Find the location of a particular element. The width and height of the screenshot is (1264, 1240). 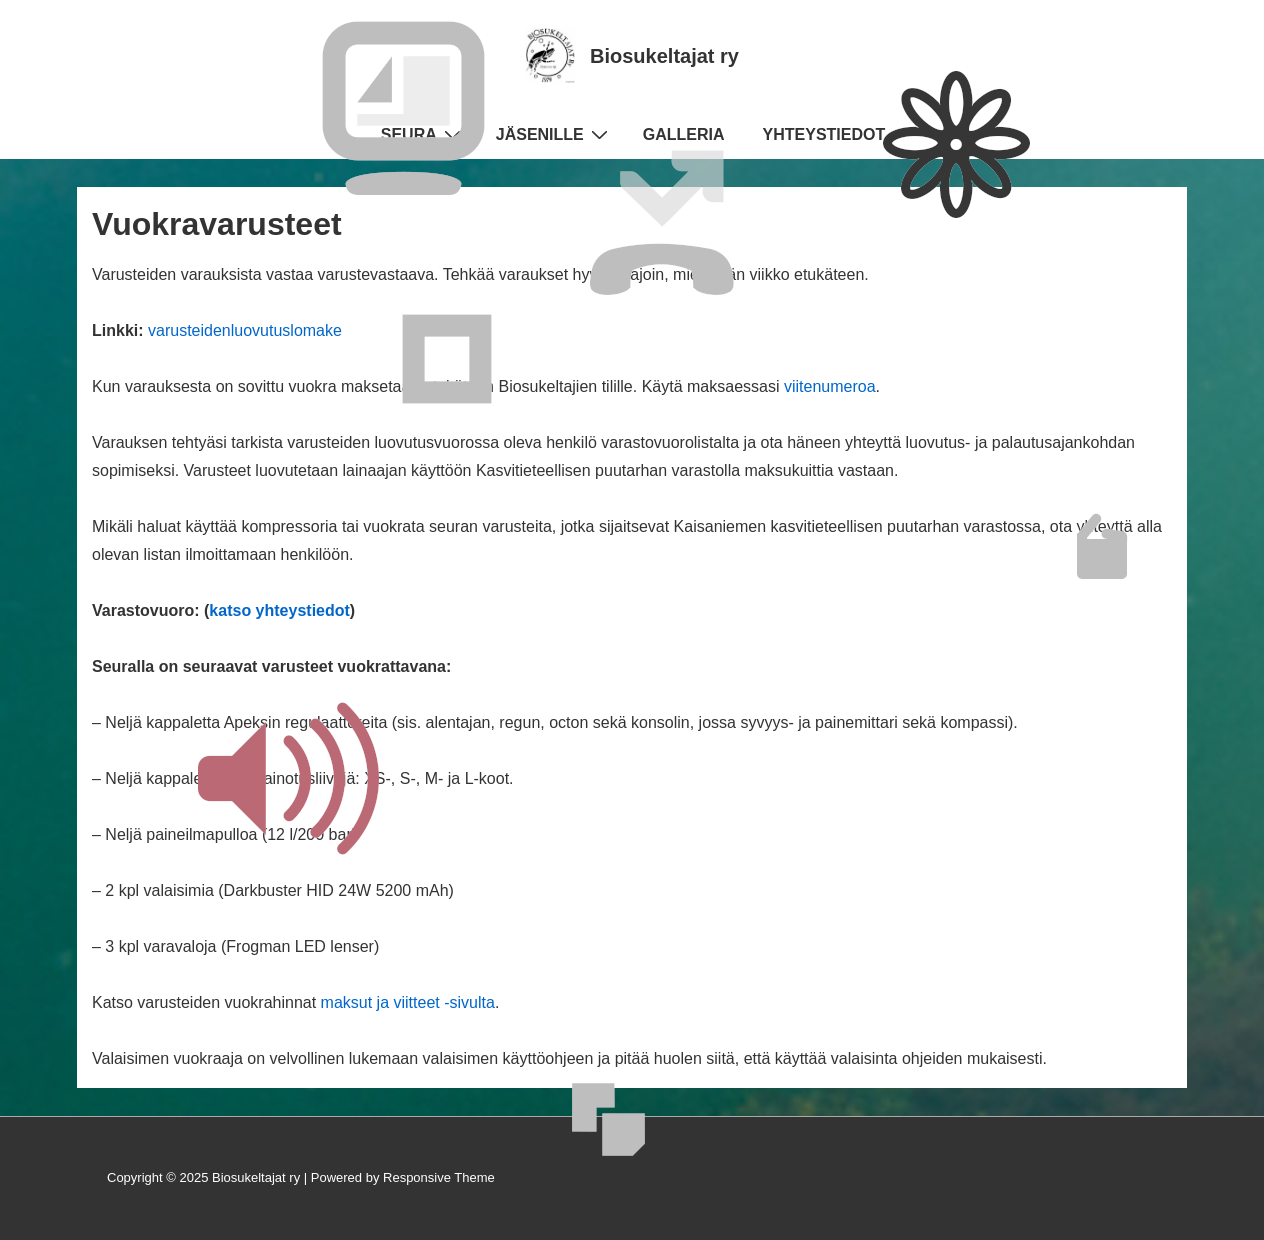

adjust audio volume settings is located at coordinates (288, 778).